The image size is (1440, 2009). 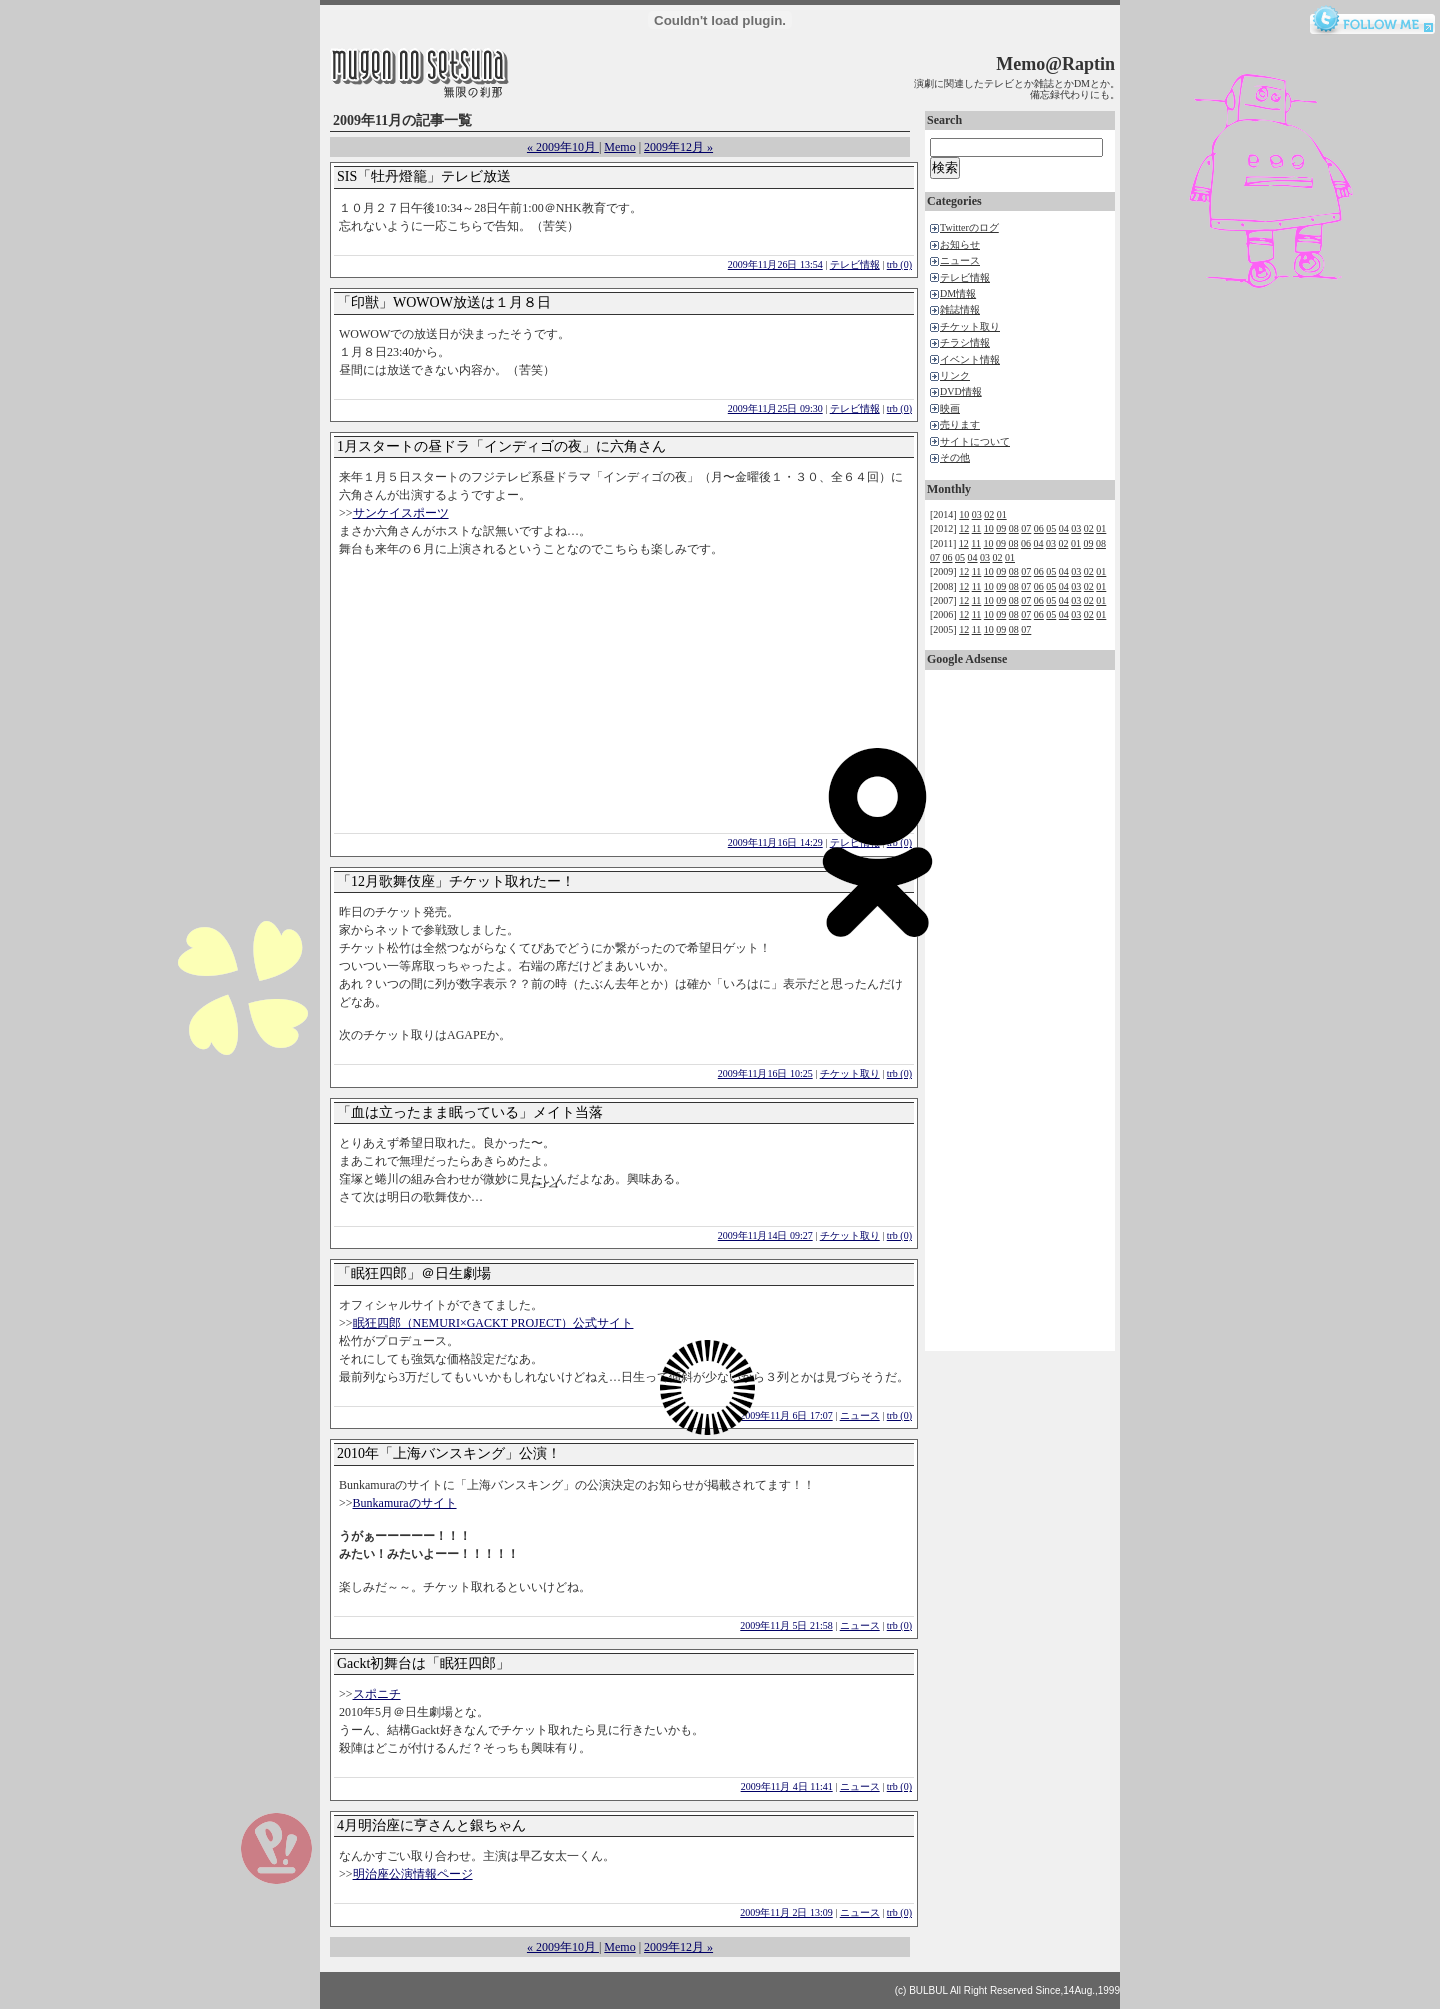 What do you see at coordinates (1271, 181) in the screenshot?
I see `visit instructables website or app` at bounding box center [1271, 181].